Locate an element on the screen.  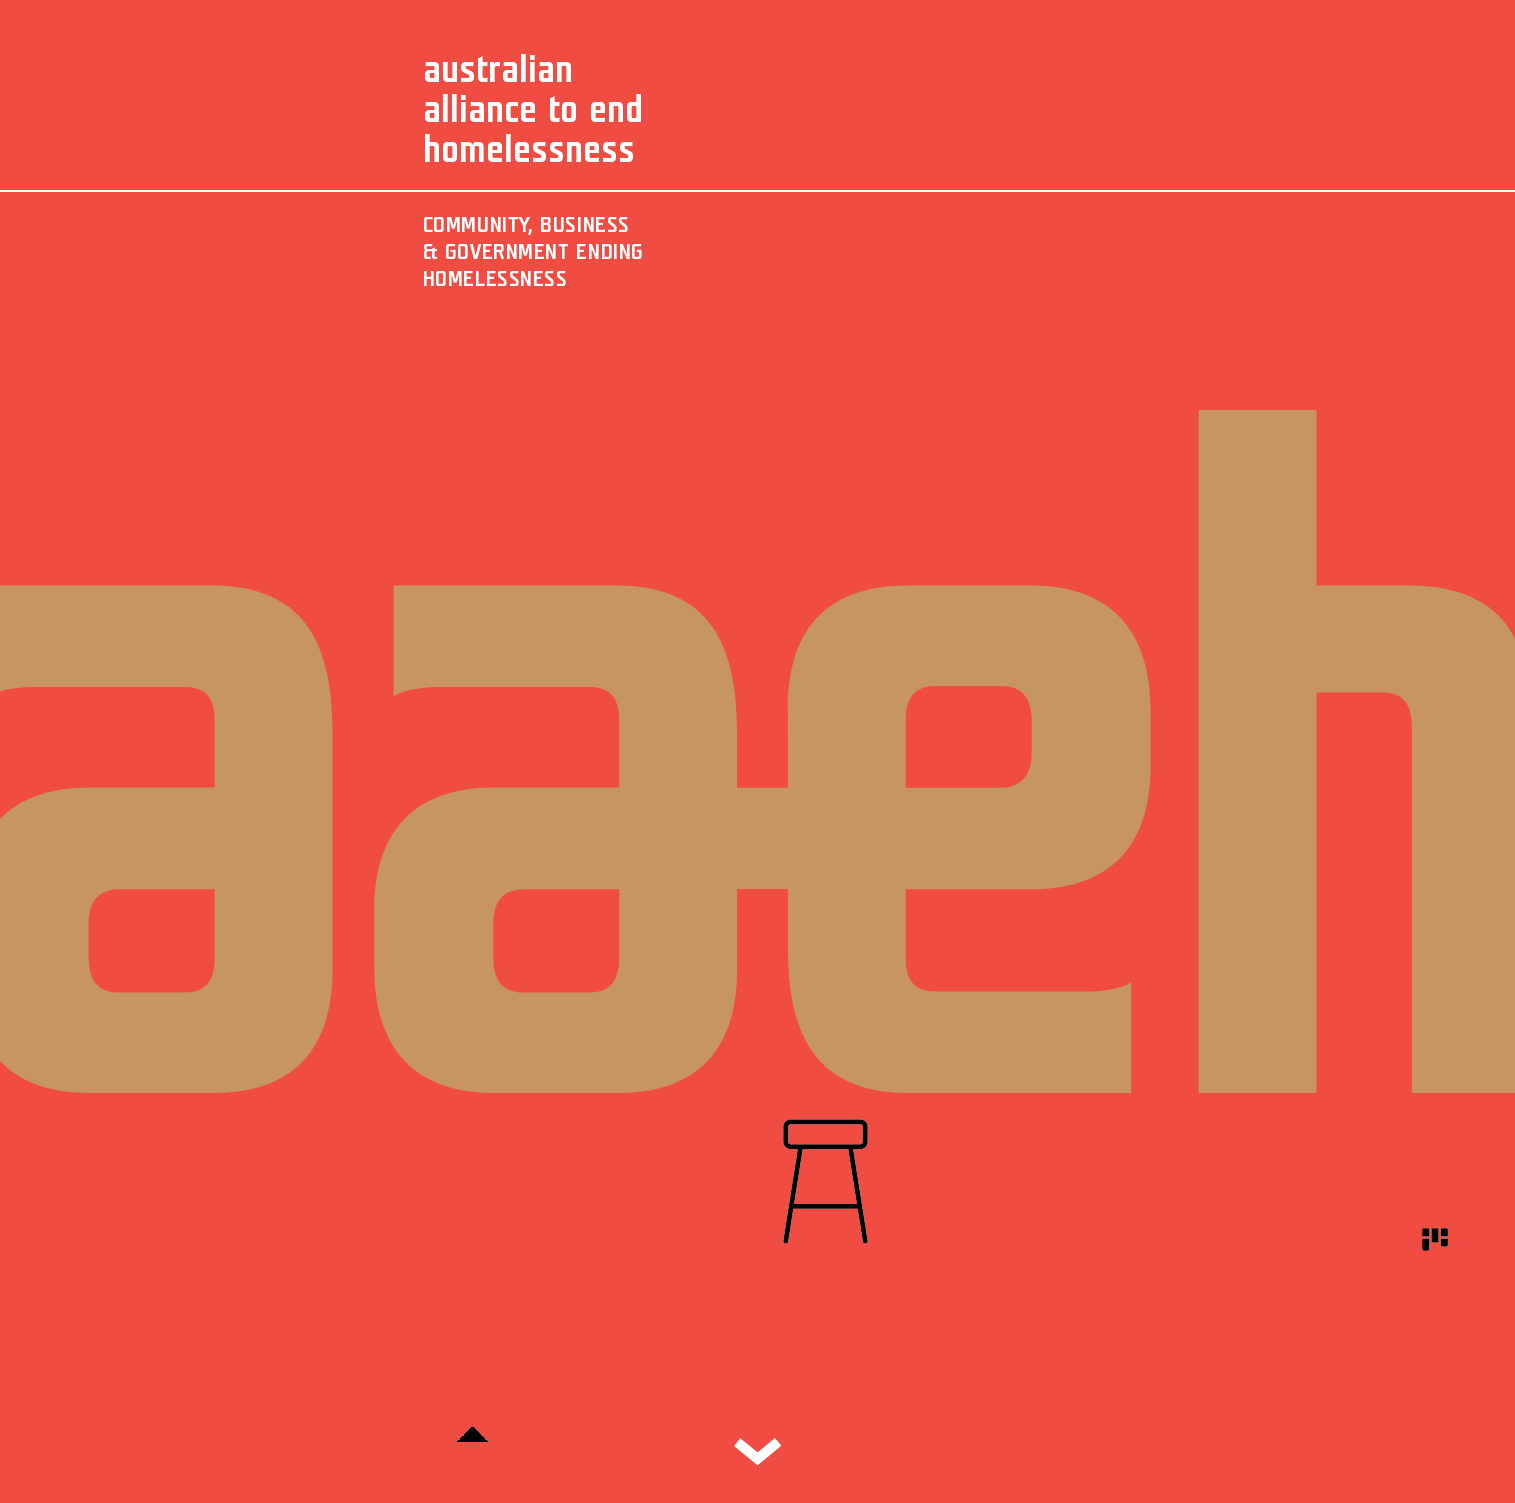
expand or collapse a dropdown menu upward is located at coordinates (472, 1435).